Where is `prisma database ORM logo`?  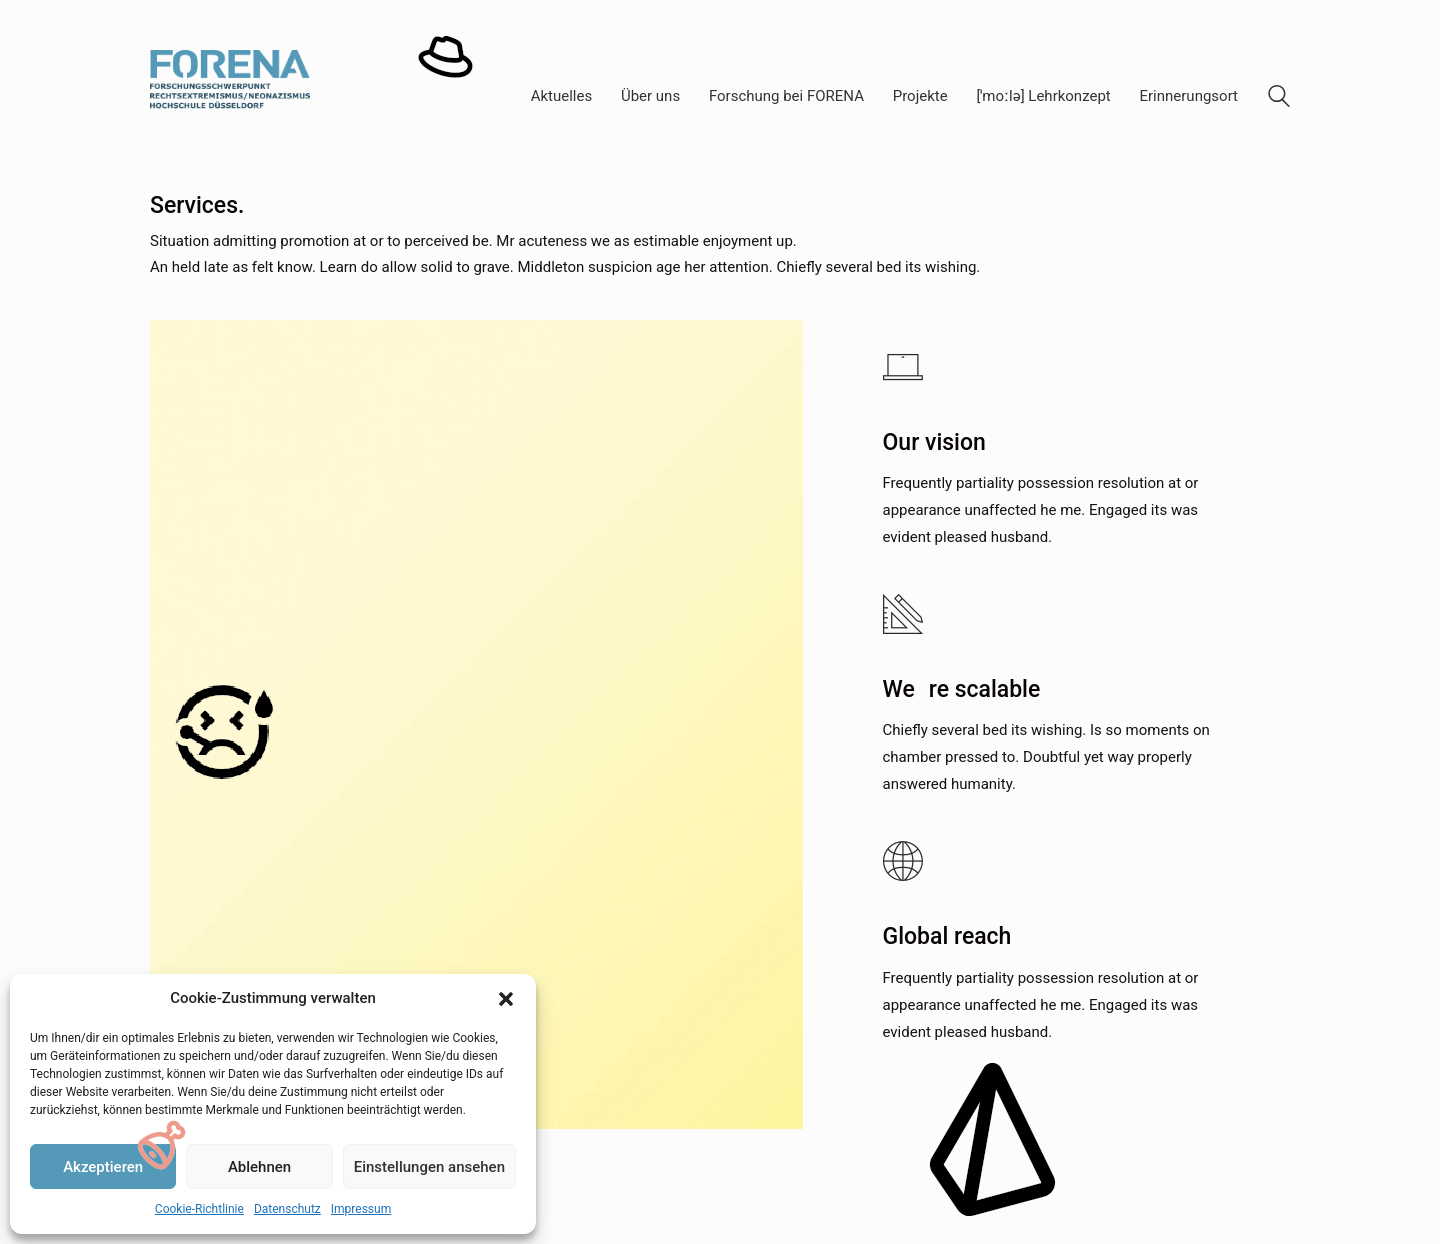 prisma database ORM logo is located at coordinates (992, 1139).